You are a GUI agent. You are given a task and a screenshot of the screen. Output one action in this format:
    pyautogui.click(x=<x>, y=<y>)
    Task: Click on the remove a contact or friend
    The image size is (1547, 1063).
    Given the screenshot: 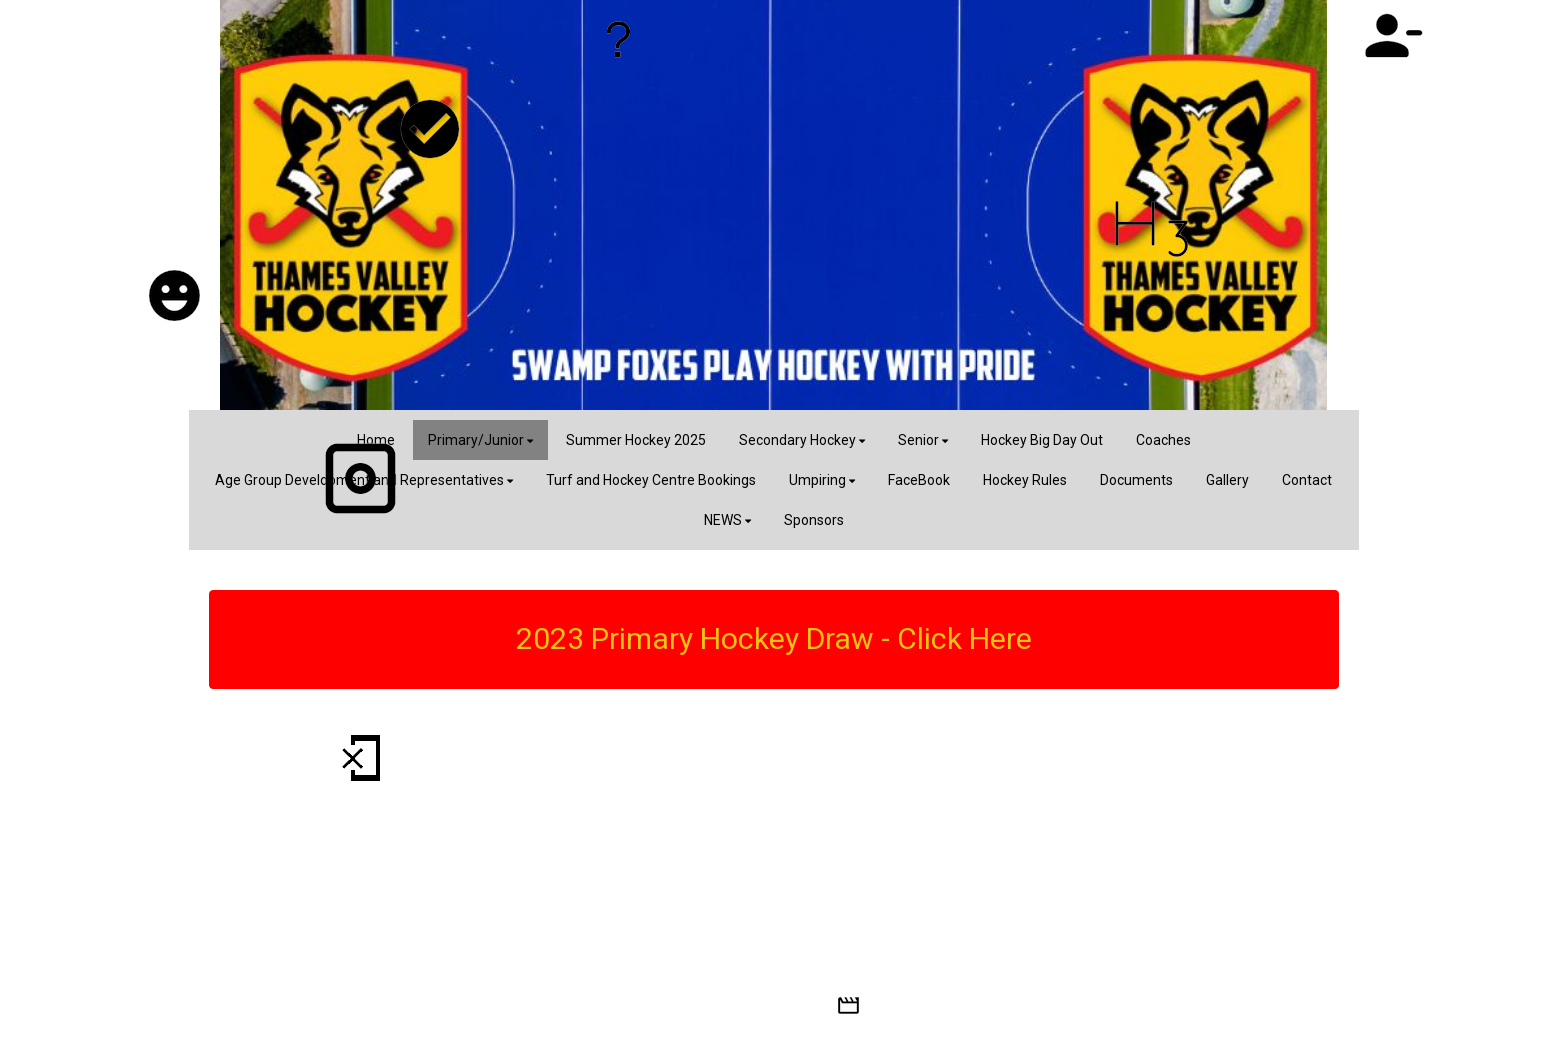 What is the action you would take?
    pyautogui.click(x=1392, y=35)
    